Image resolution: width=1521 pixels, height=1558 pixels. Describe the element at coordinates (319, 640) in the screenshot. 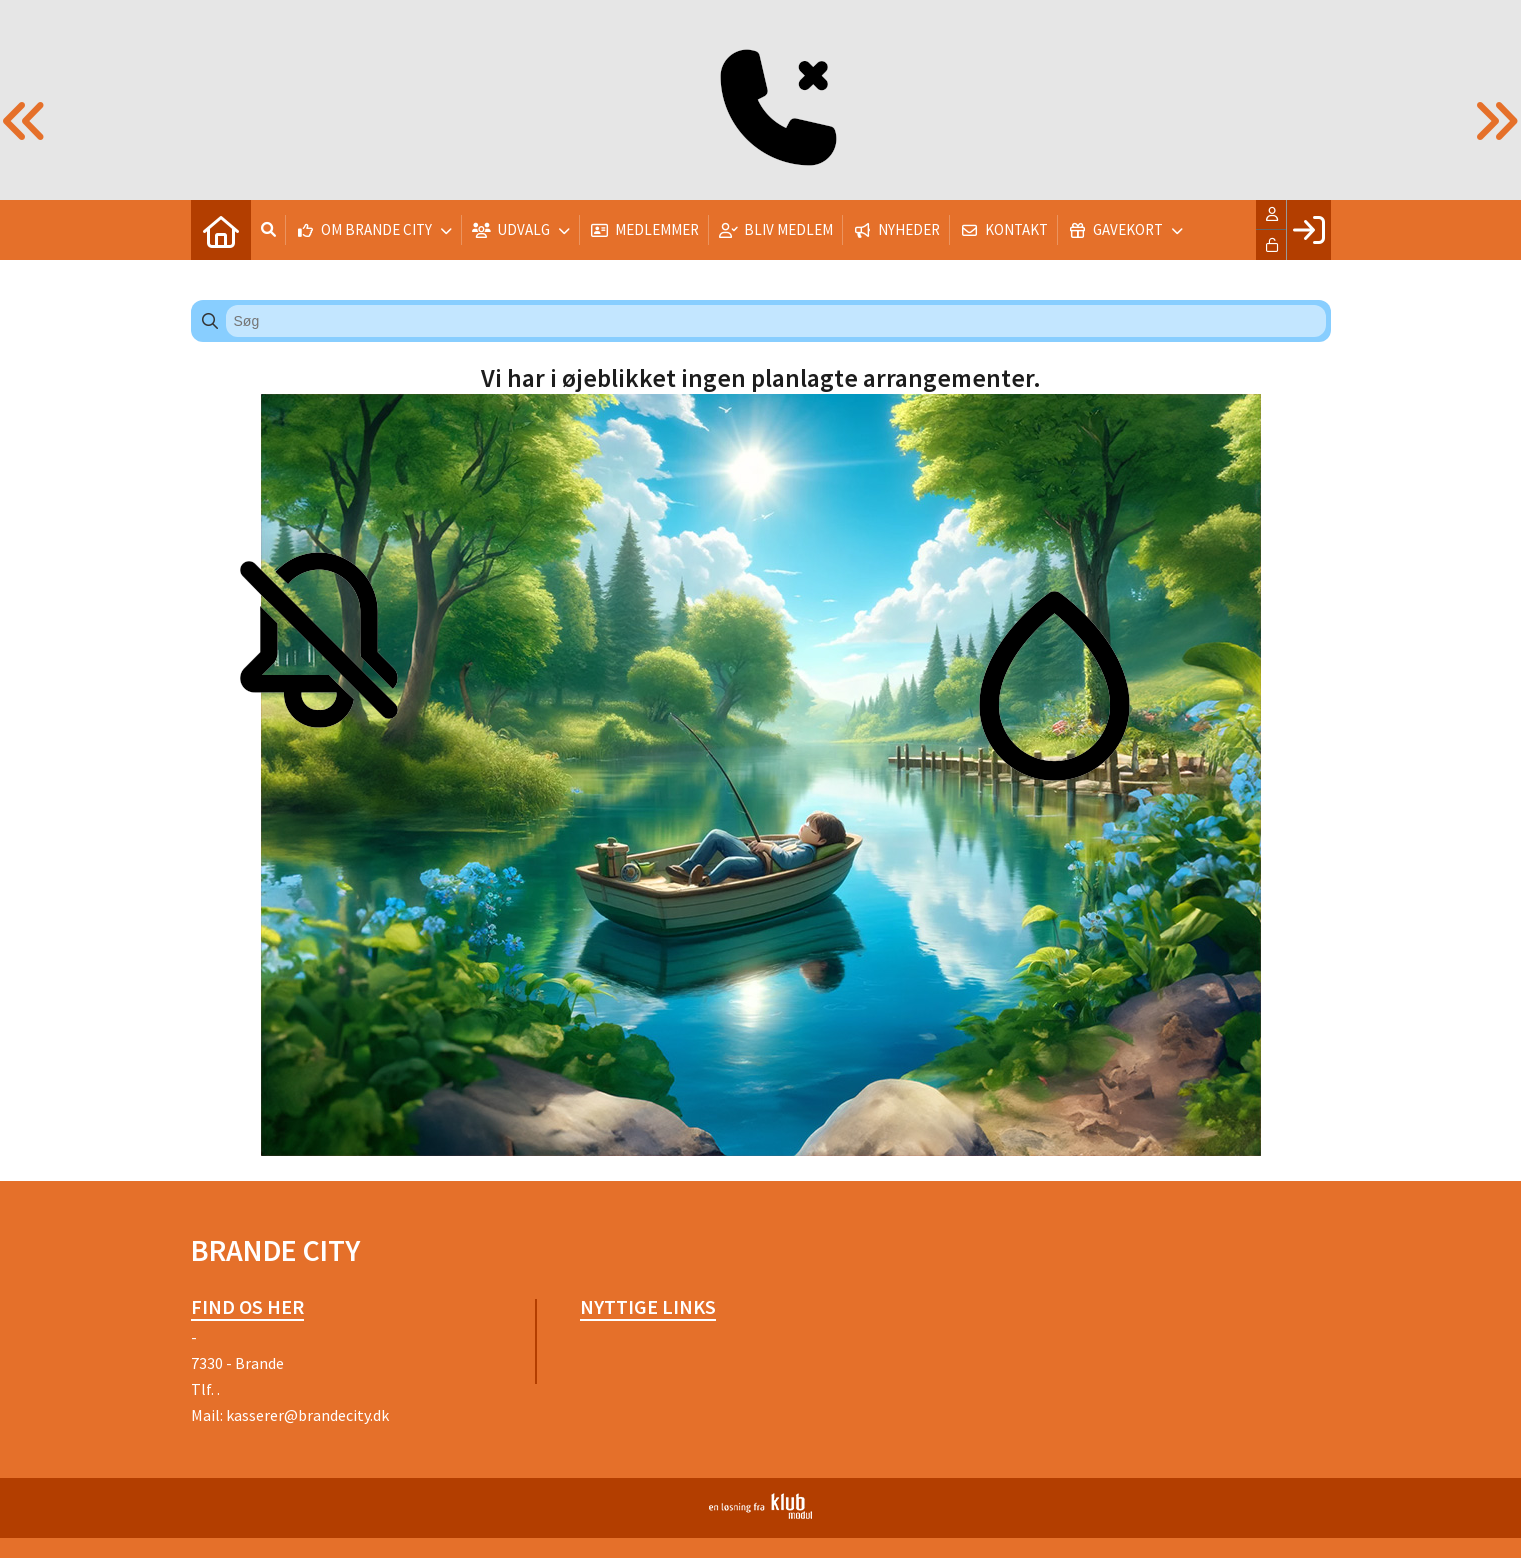

I see `mute notifications` at that location.